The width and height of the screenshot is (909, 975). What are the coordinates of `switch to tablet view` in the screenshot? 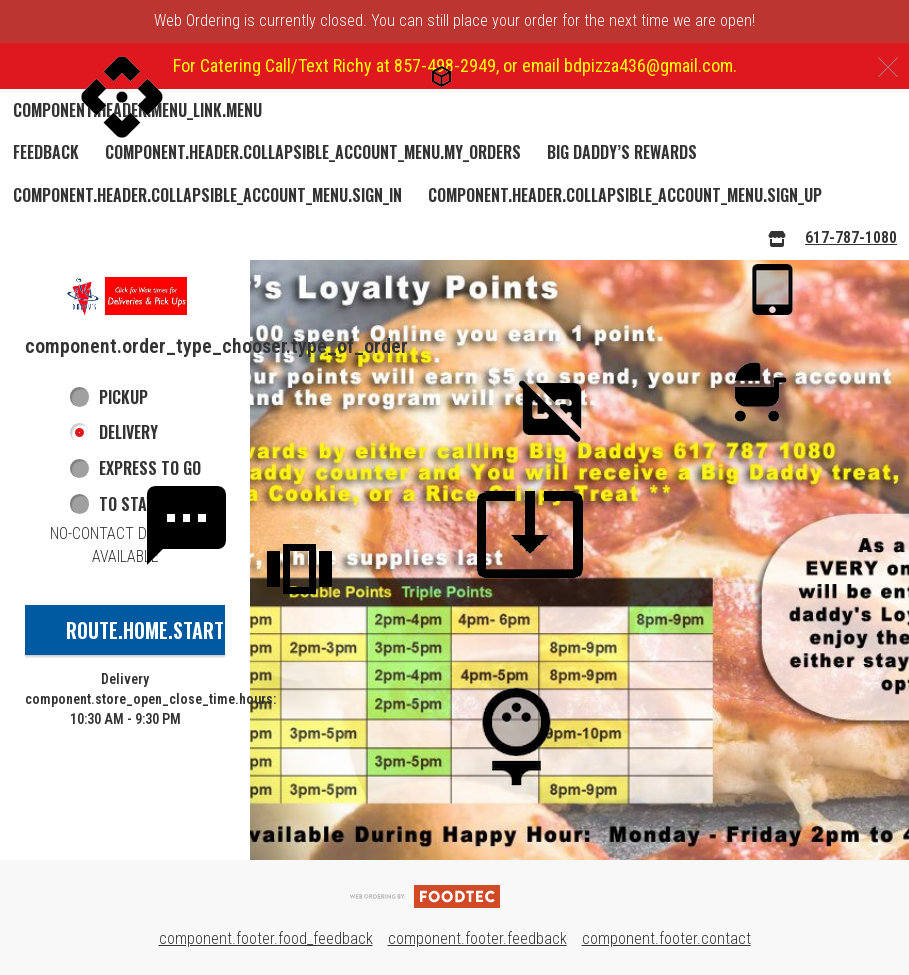 It's located at (773, 289).